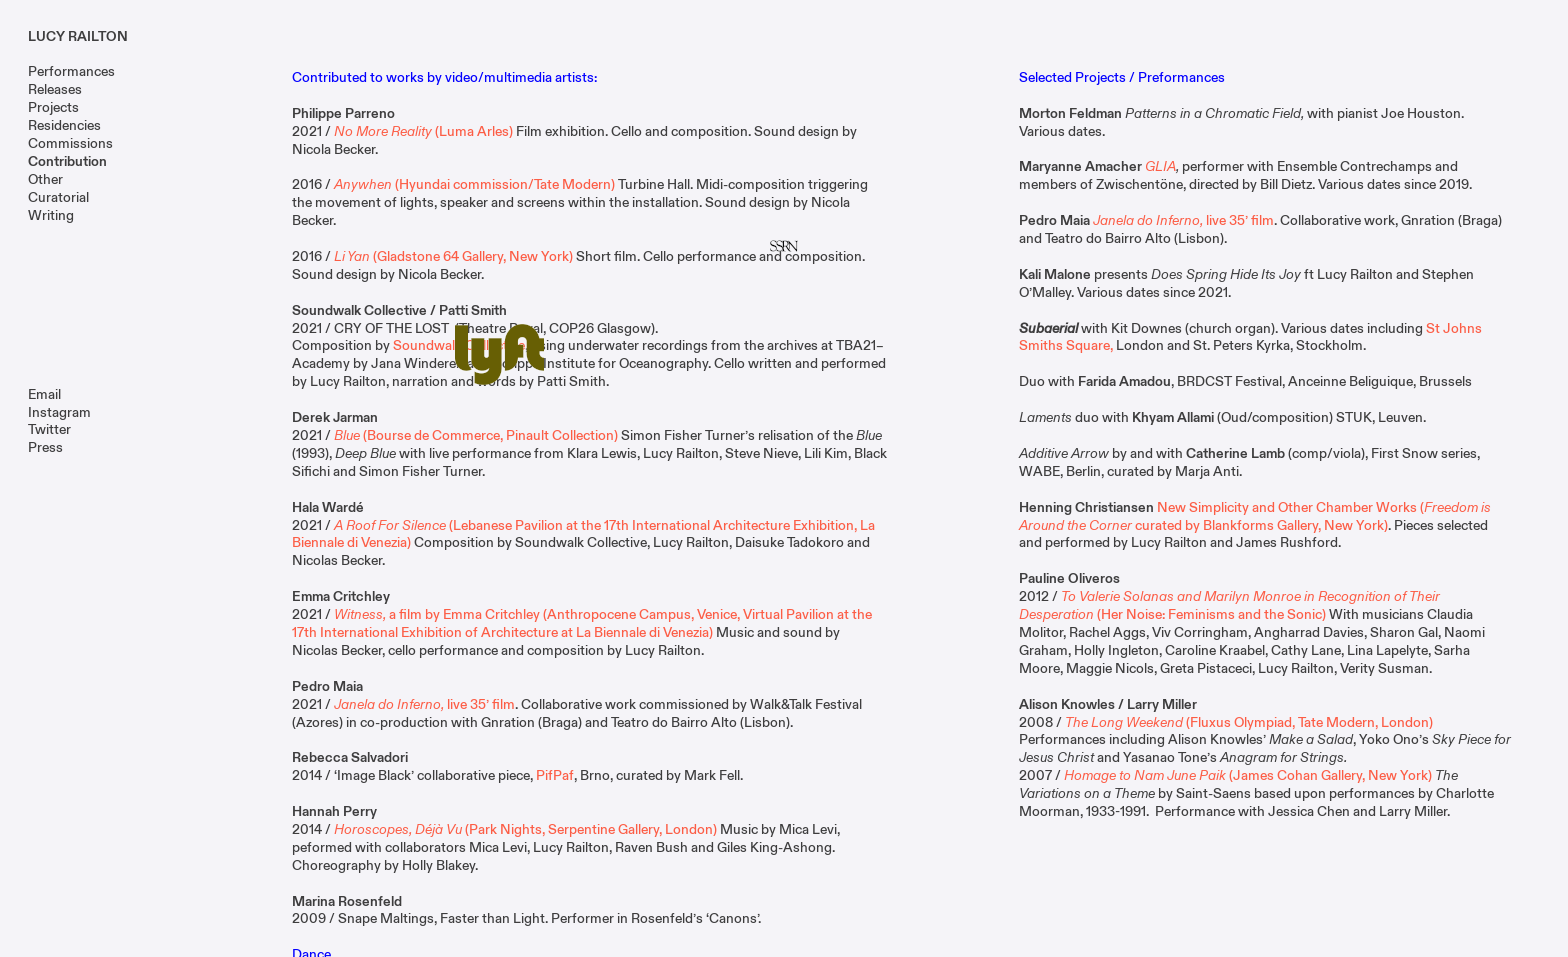  What do you see at coordinates (784, 246) in the screenshot?
I see `visit SSRN academic research repository` at bounding box center [784, 246].